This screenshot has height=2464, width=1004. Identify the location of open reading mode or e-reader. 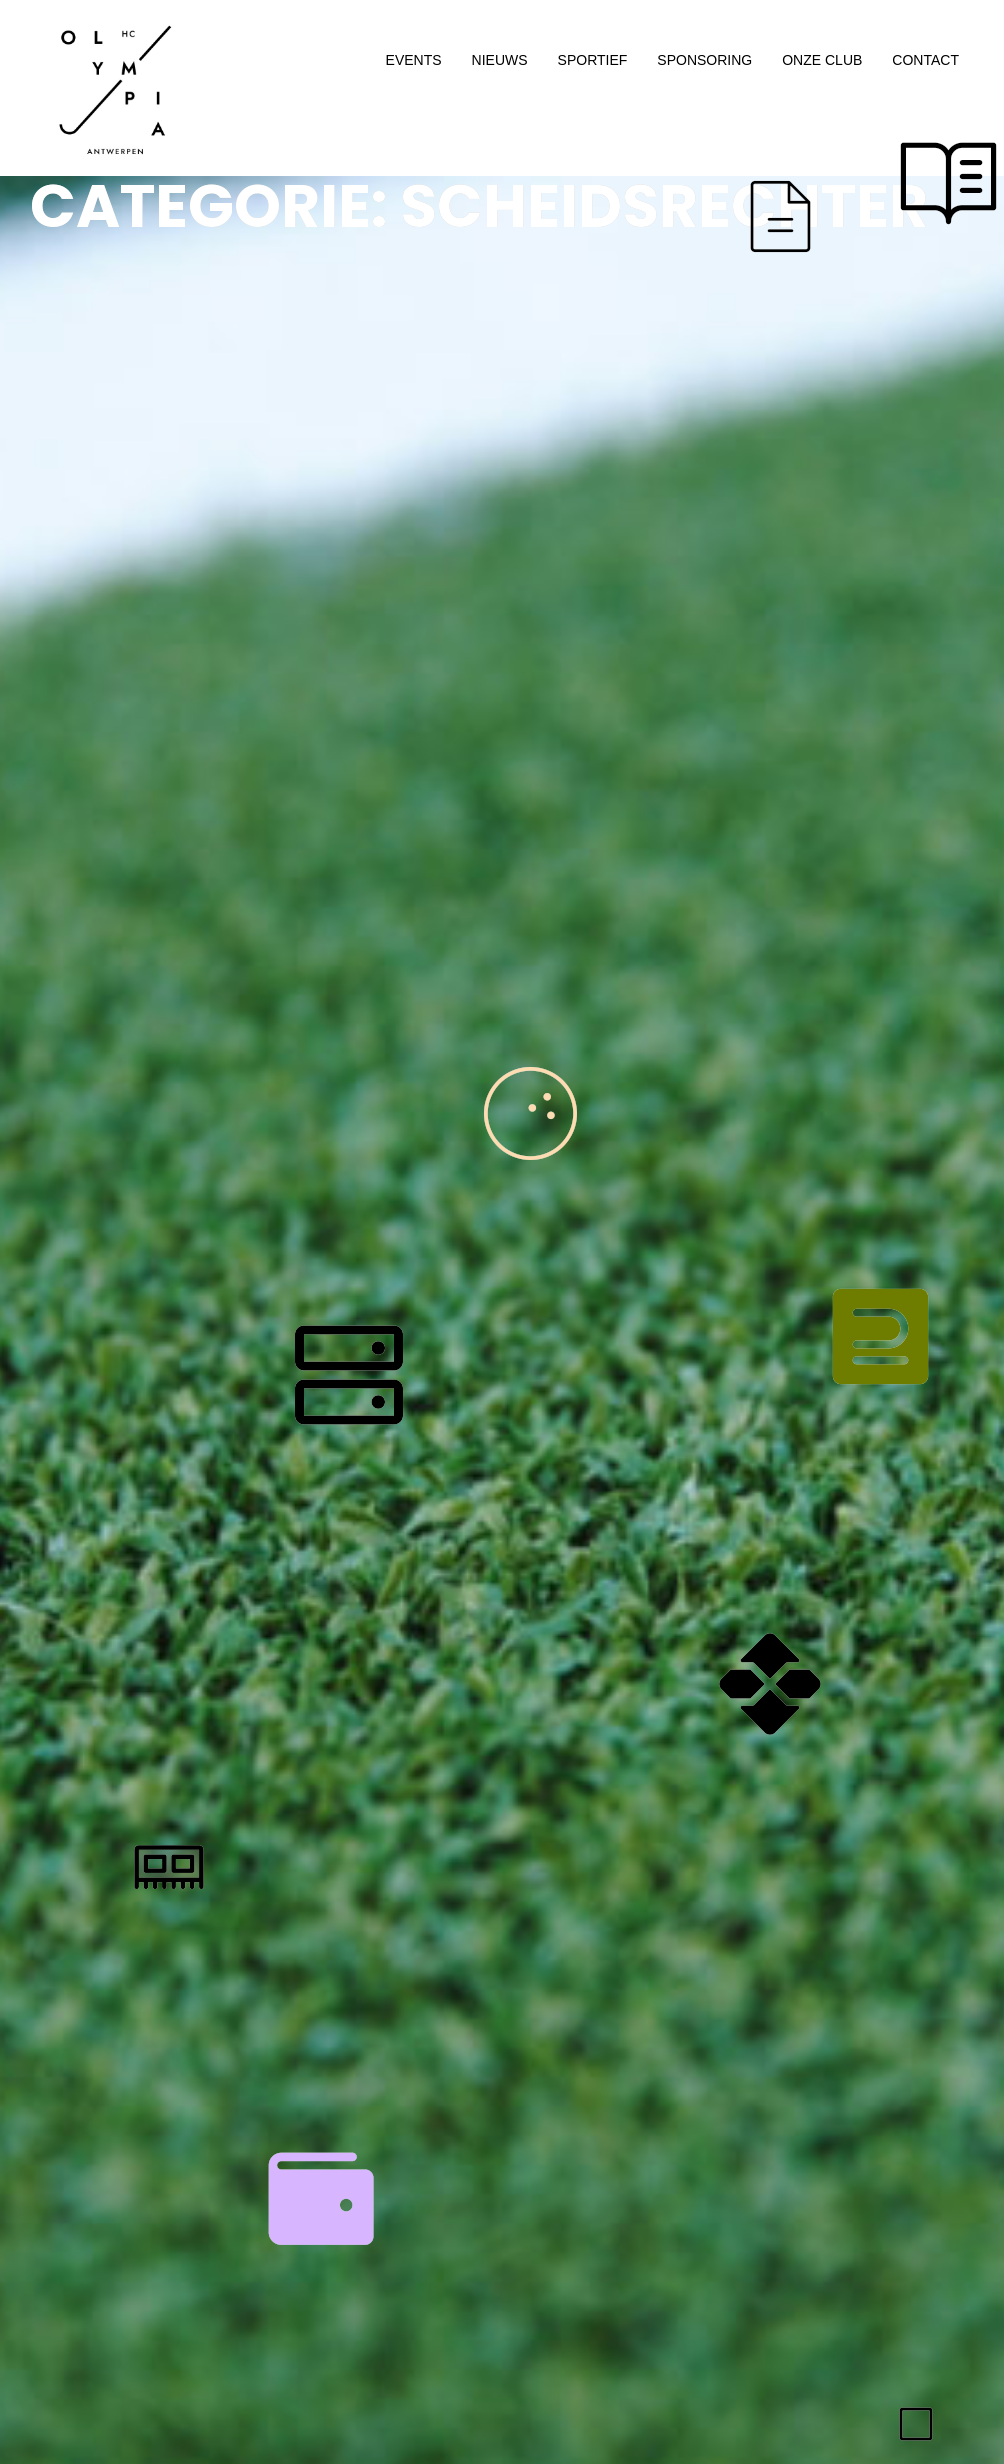
(948, 176).